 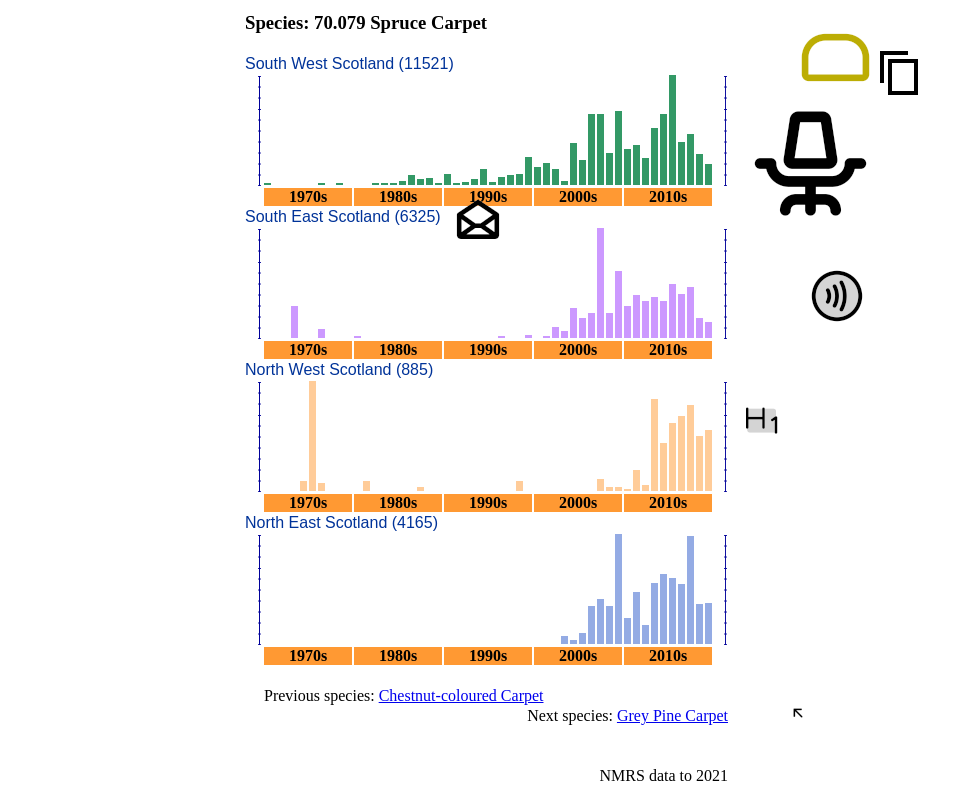 I want to click on navigate back to previous screen, so click(x=798, y=713).